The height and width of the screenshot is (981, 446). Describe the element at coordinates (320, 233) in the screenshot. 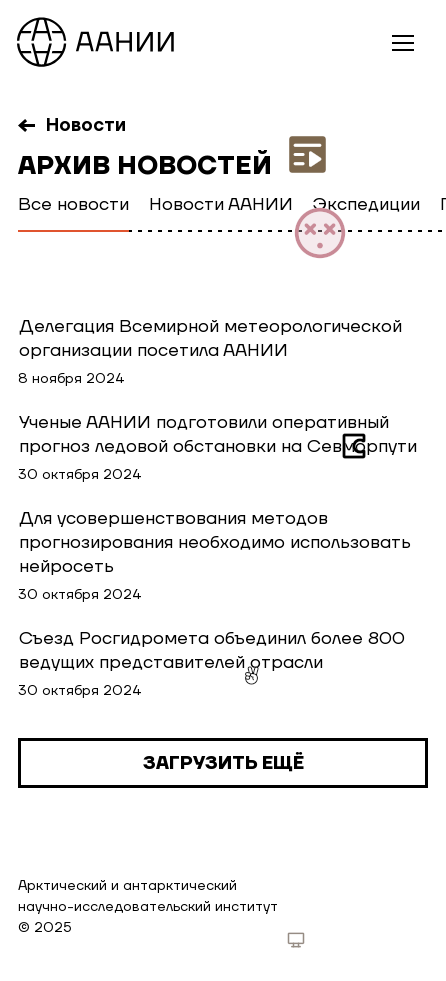

I see `indicates an error or failed action` at that location.